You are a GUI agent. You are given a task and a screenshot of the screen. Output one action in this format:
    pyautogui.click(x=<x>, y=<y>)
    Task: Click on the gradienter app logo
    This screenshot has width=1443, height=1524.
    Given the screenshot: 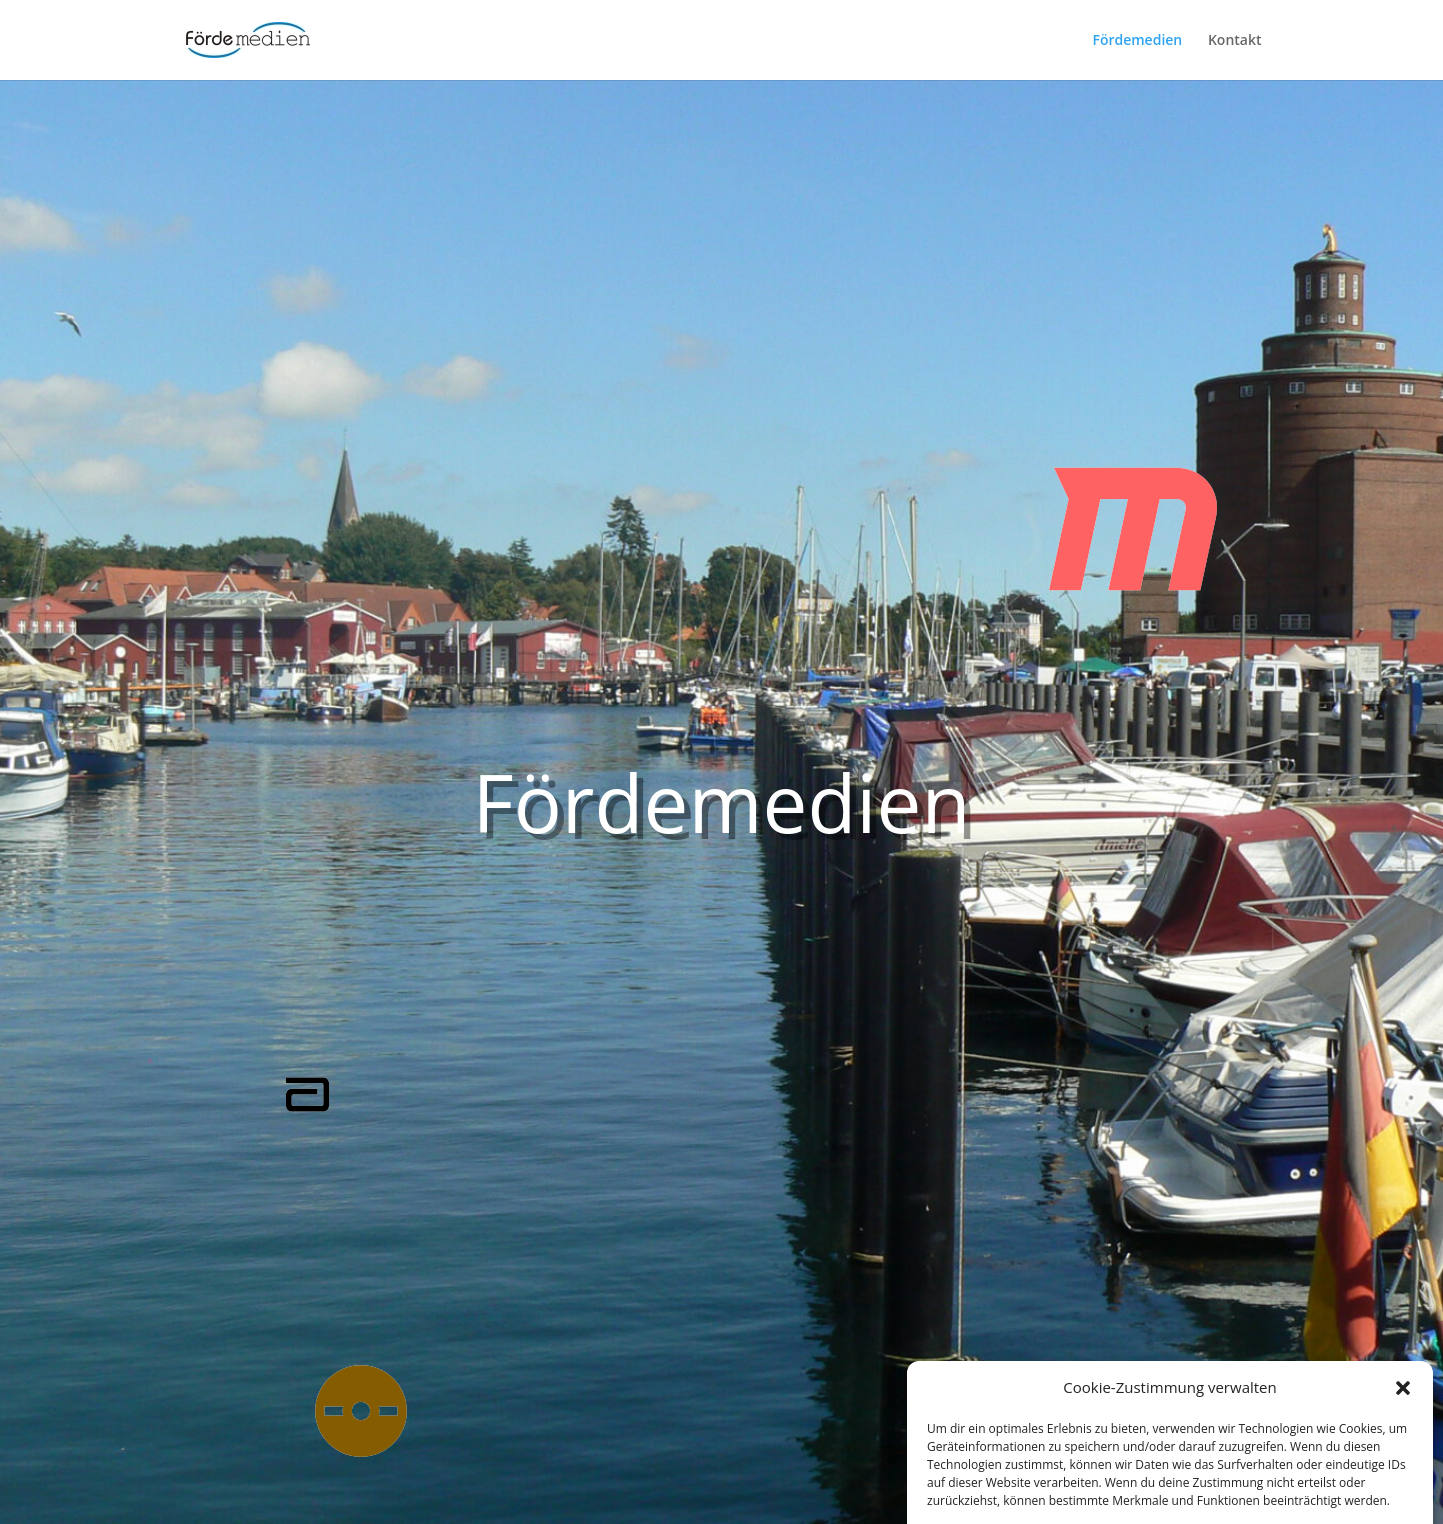 What is the action you would take?
    pyautogui.click(x=361, y=1411)
    